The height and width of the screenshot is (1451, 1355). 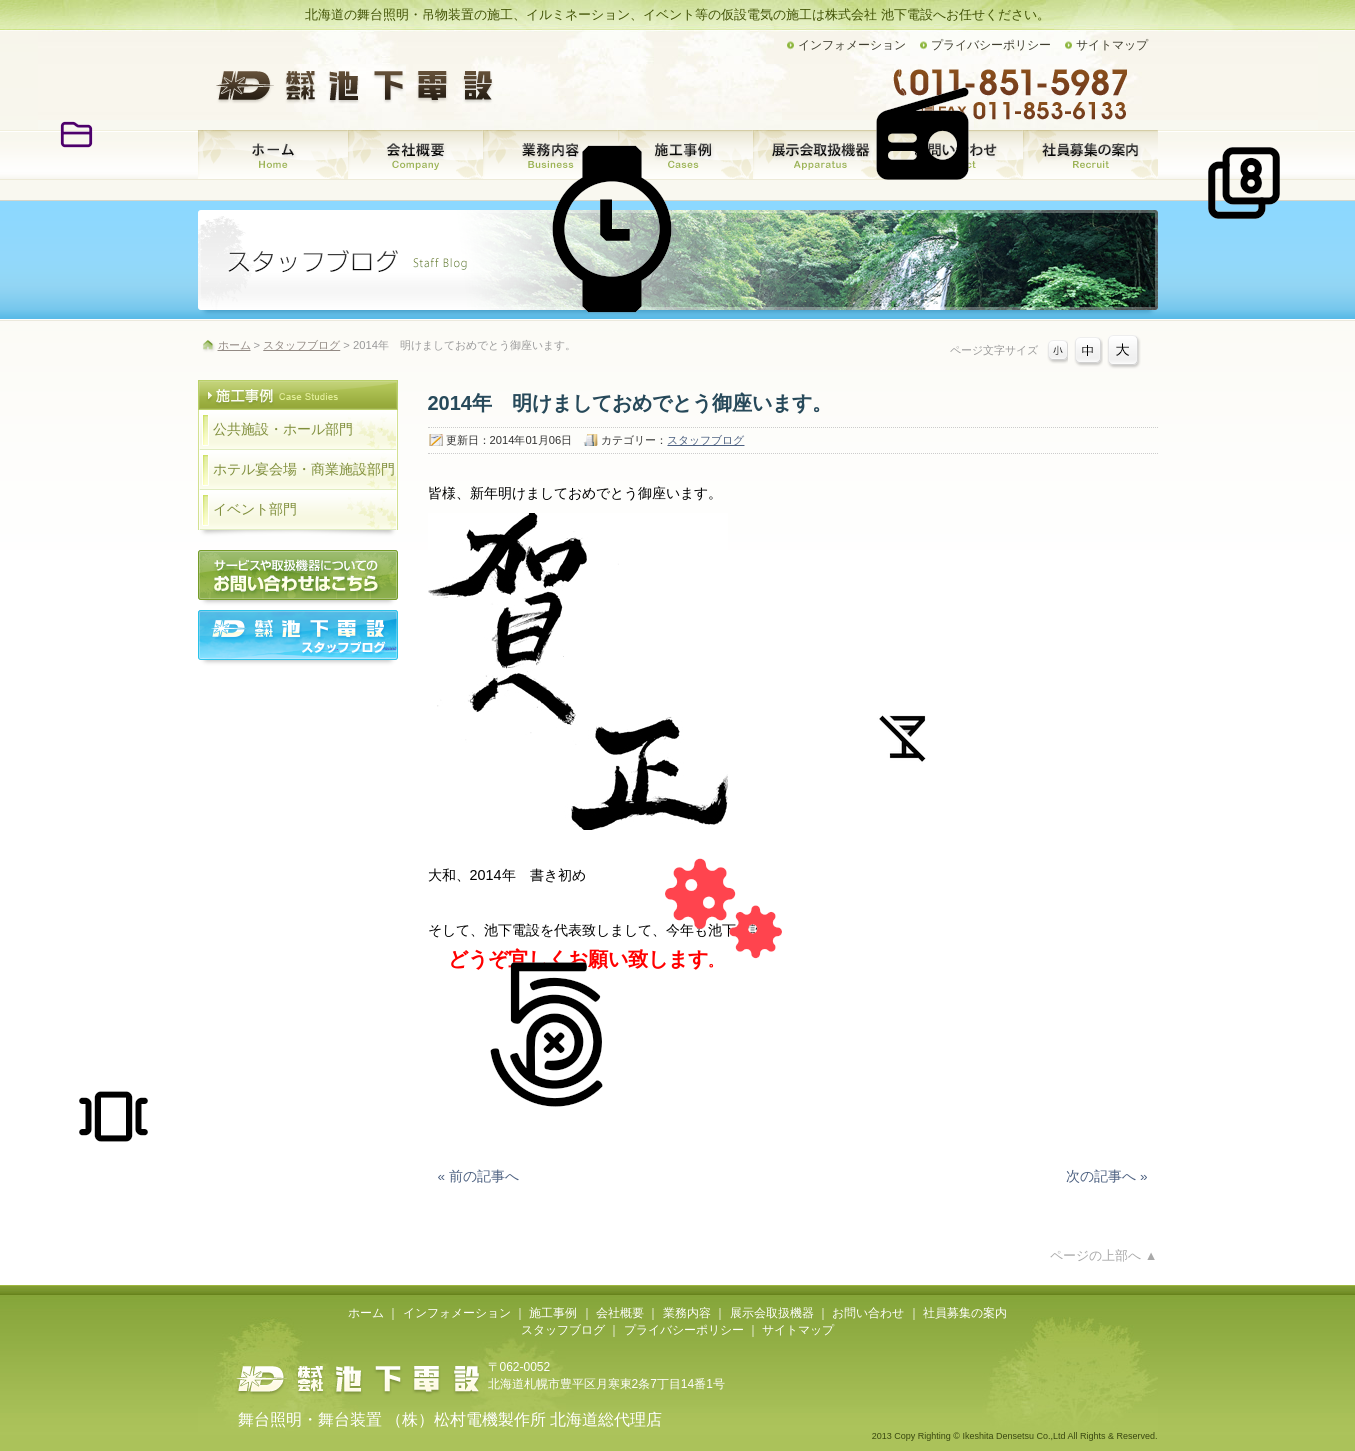 What do you see at coordinates (723, 905) in the screenshot?
I see `view detected viruses or threats` at bounding box center [723, 905].